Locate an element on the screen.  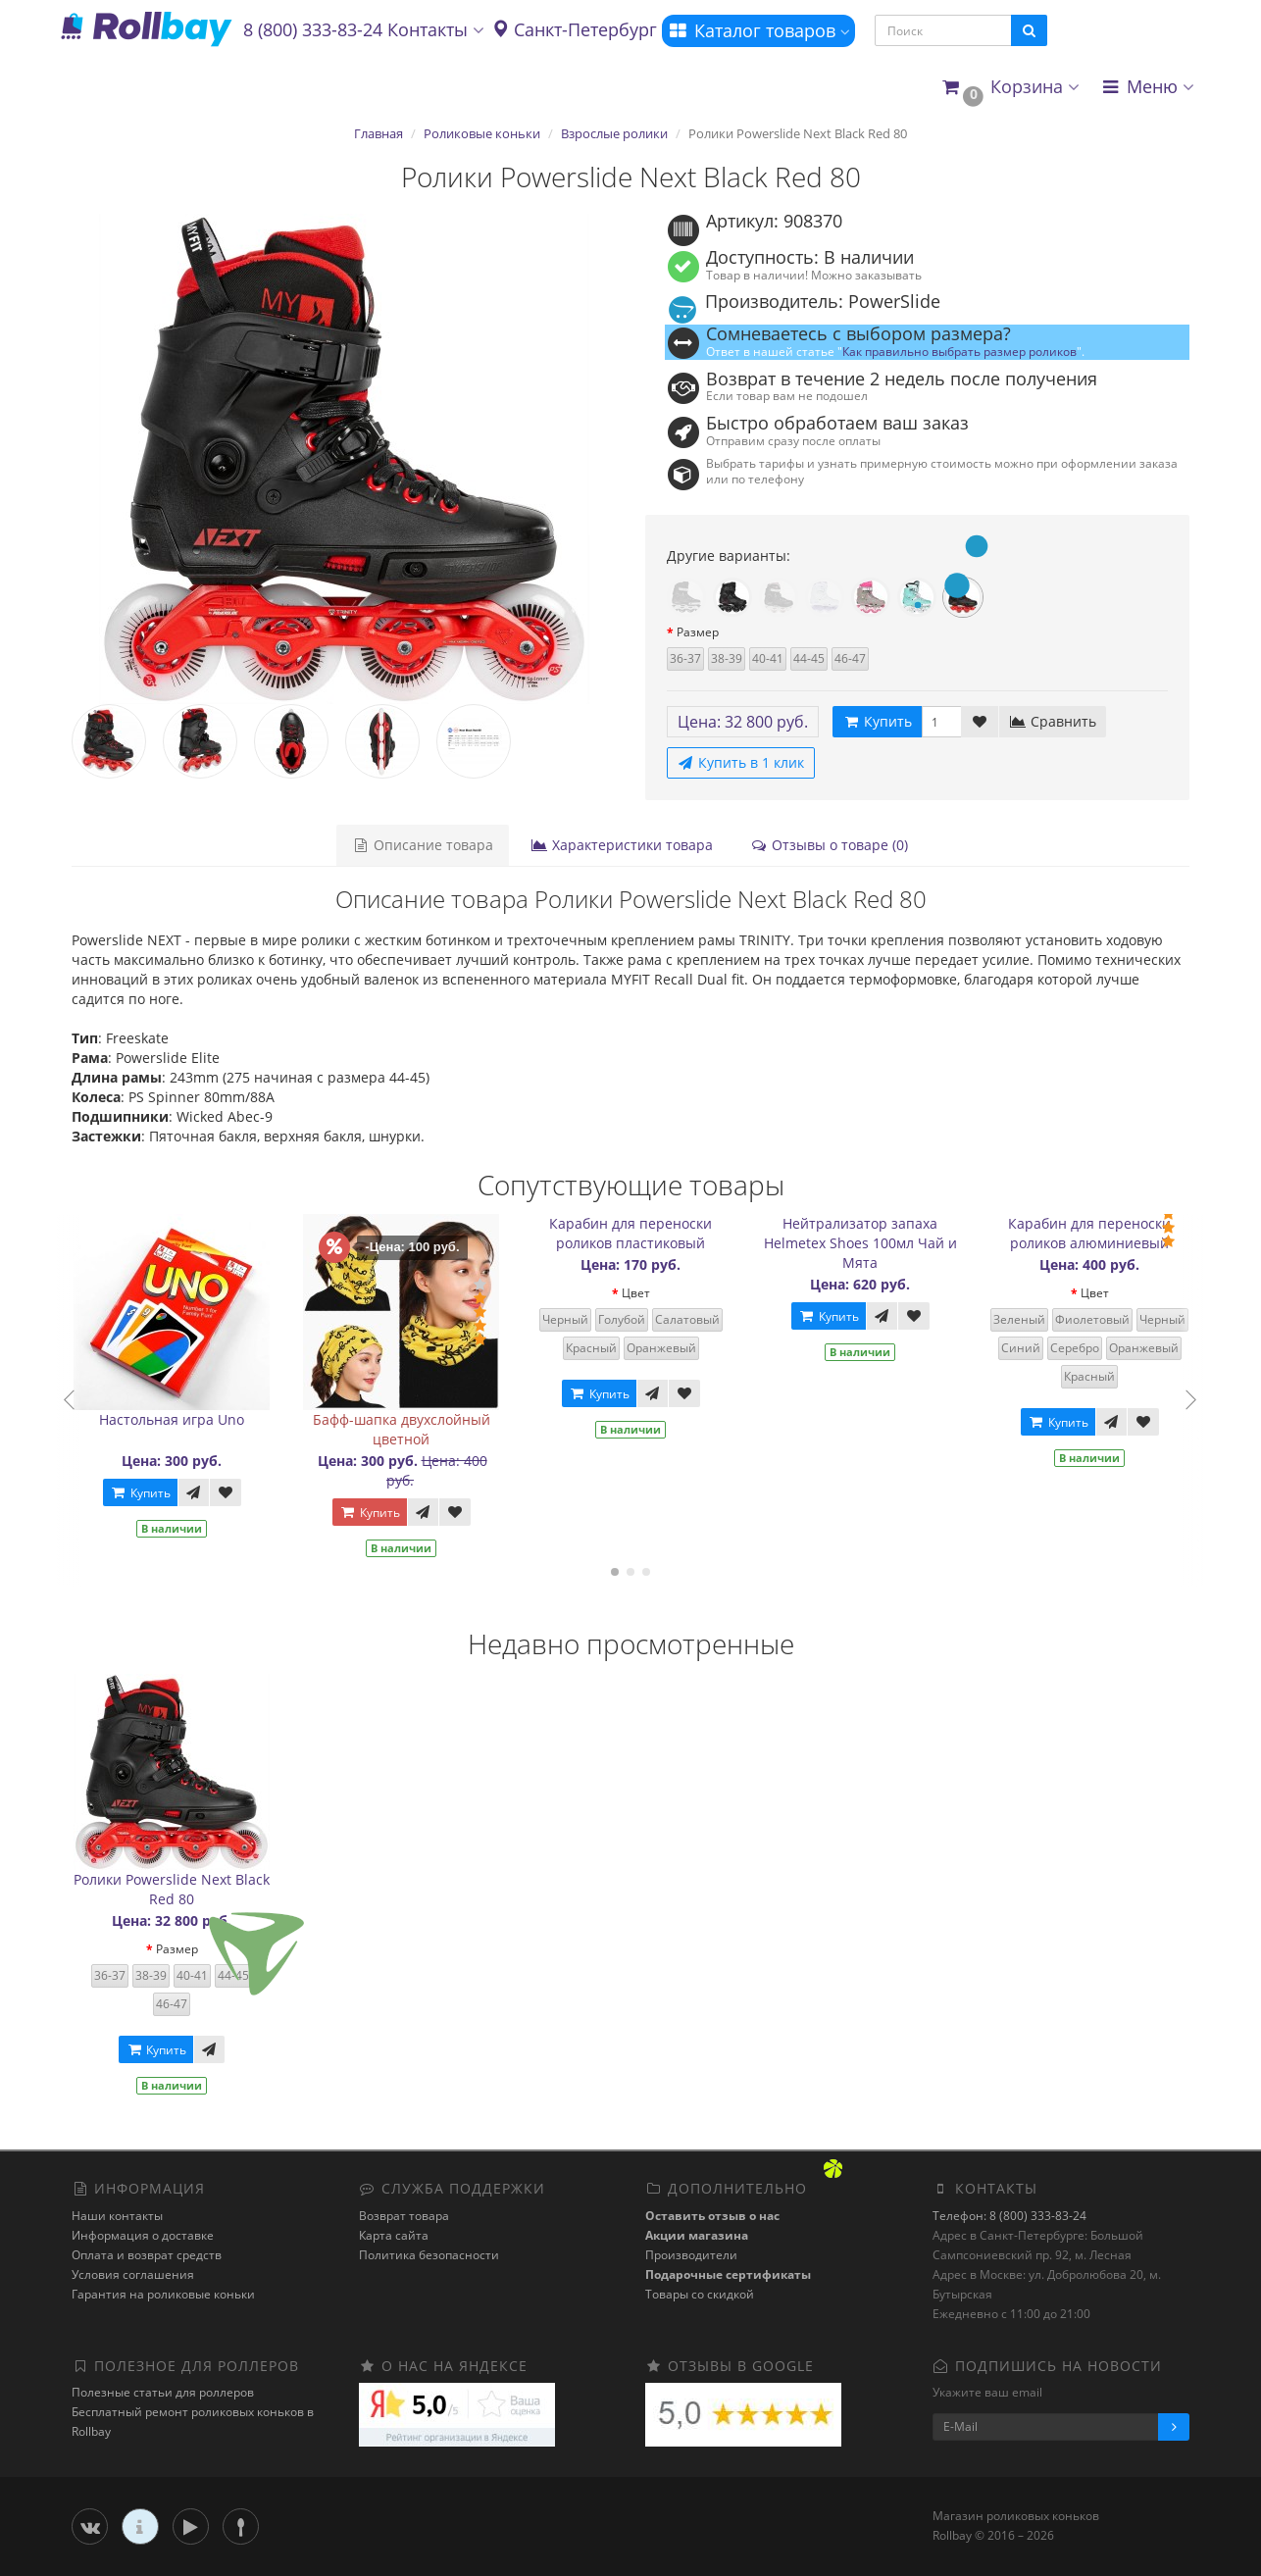
cloud native buildpacks logo is located at coordinates (832, 2168).